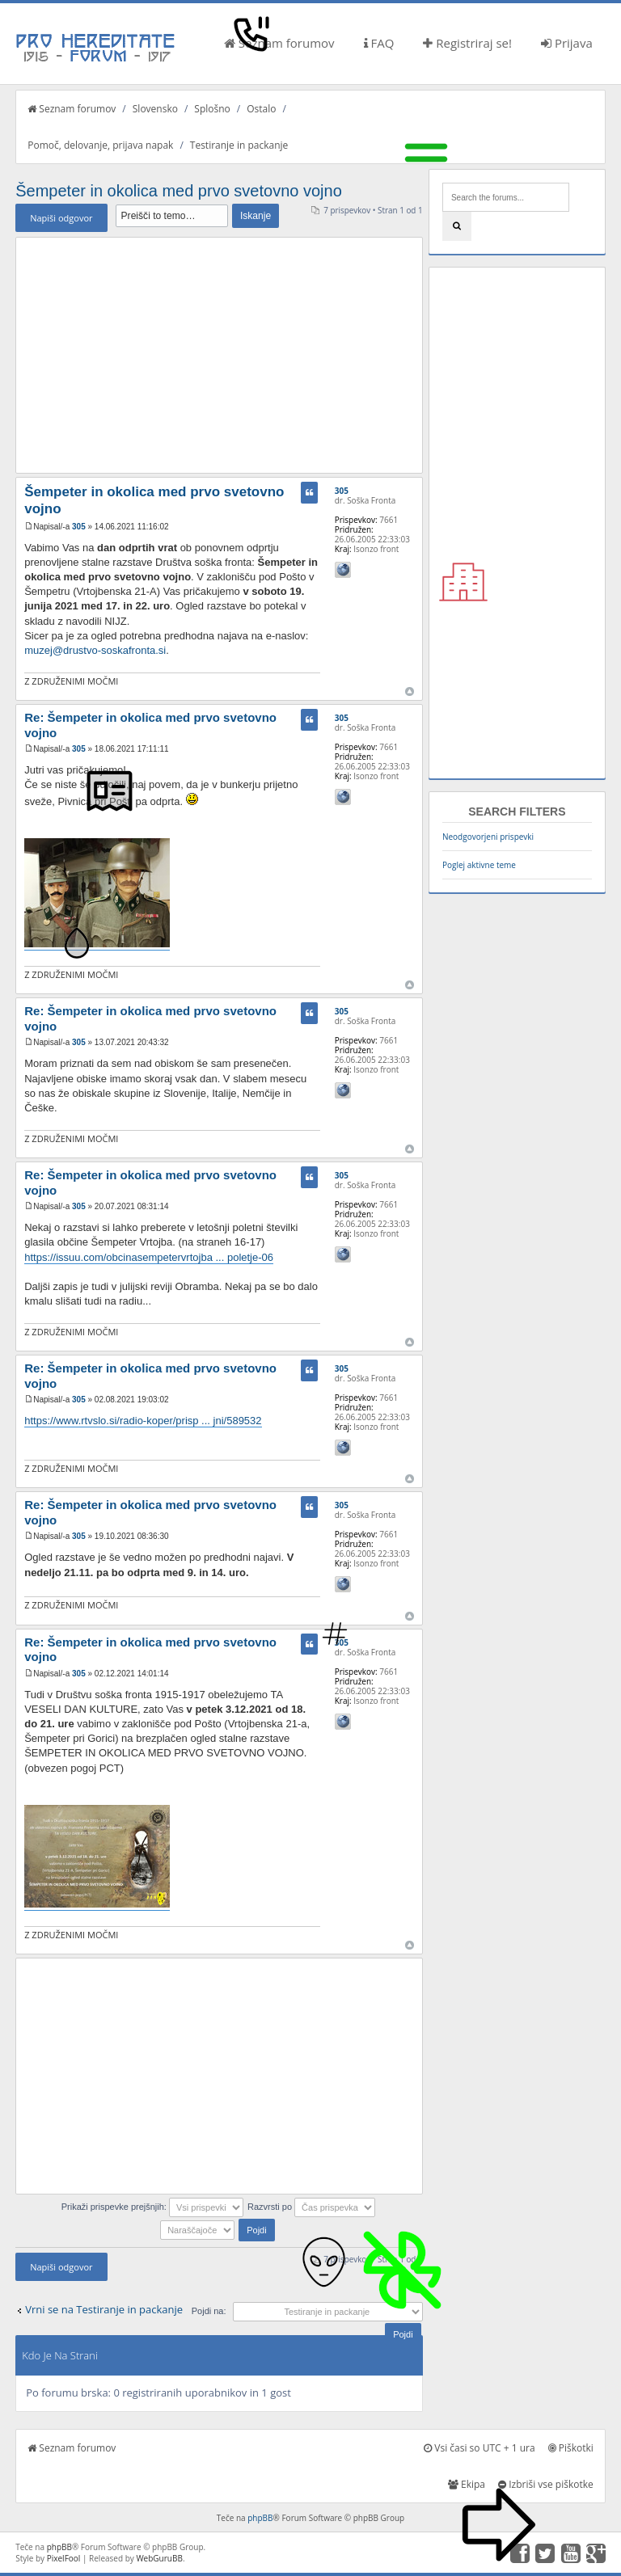  What do you see at coordinates (77, 944) in the screenshot?
I see `indicates water or liquid-related feature` at bounding box center [77, 944].